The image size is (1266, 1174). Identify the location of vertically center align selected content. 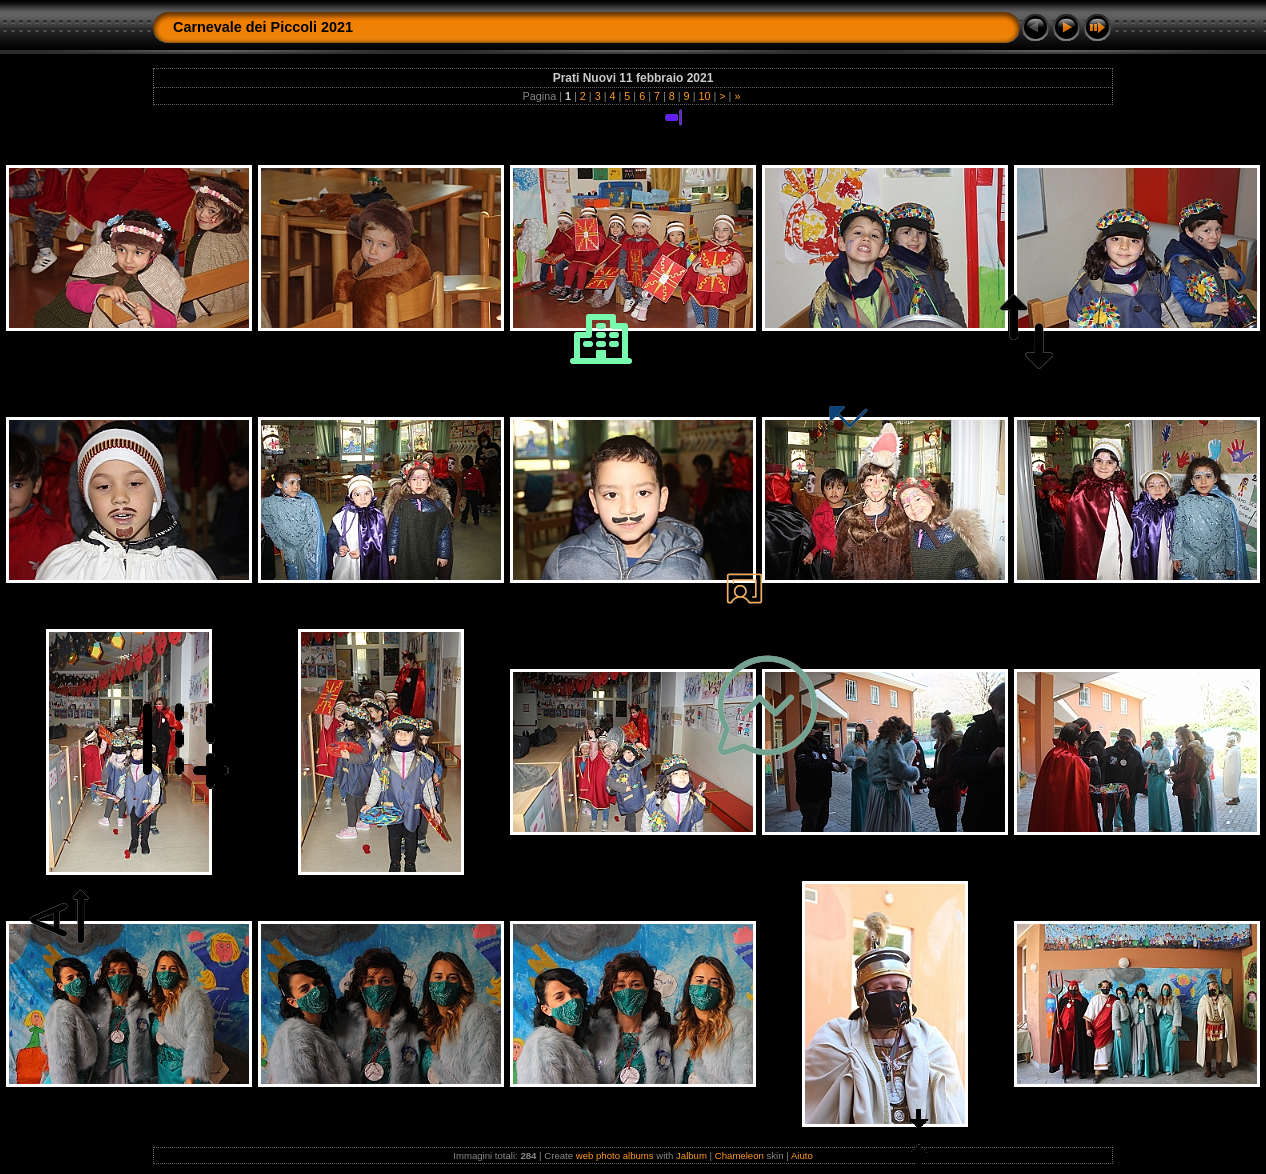
(919, 1137).